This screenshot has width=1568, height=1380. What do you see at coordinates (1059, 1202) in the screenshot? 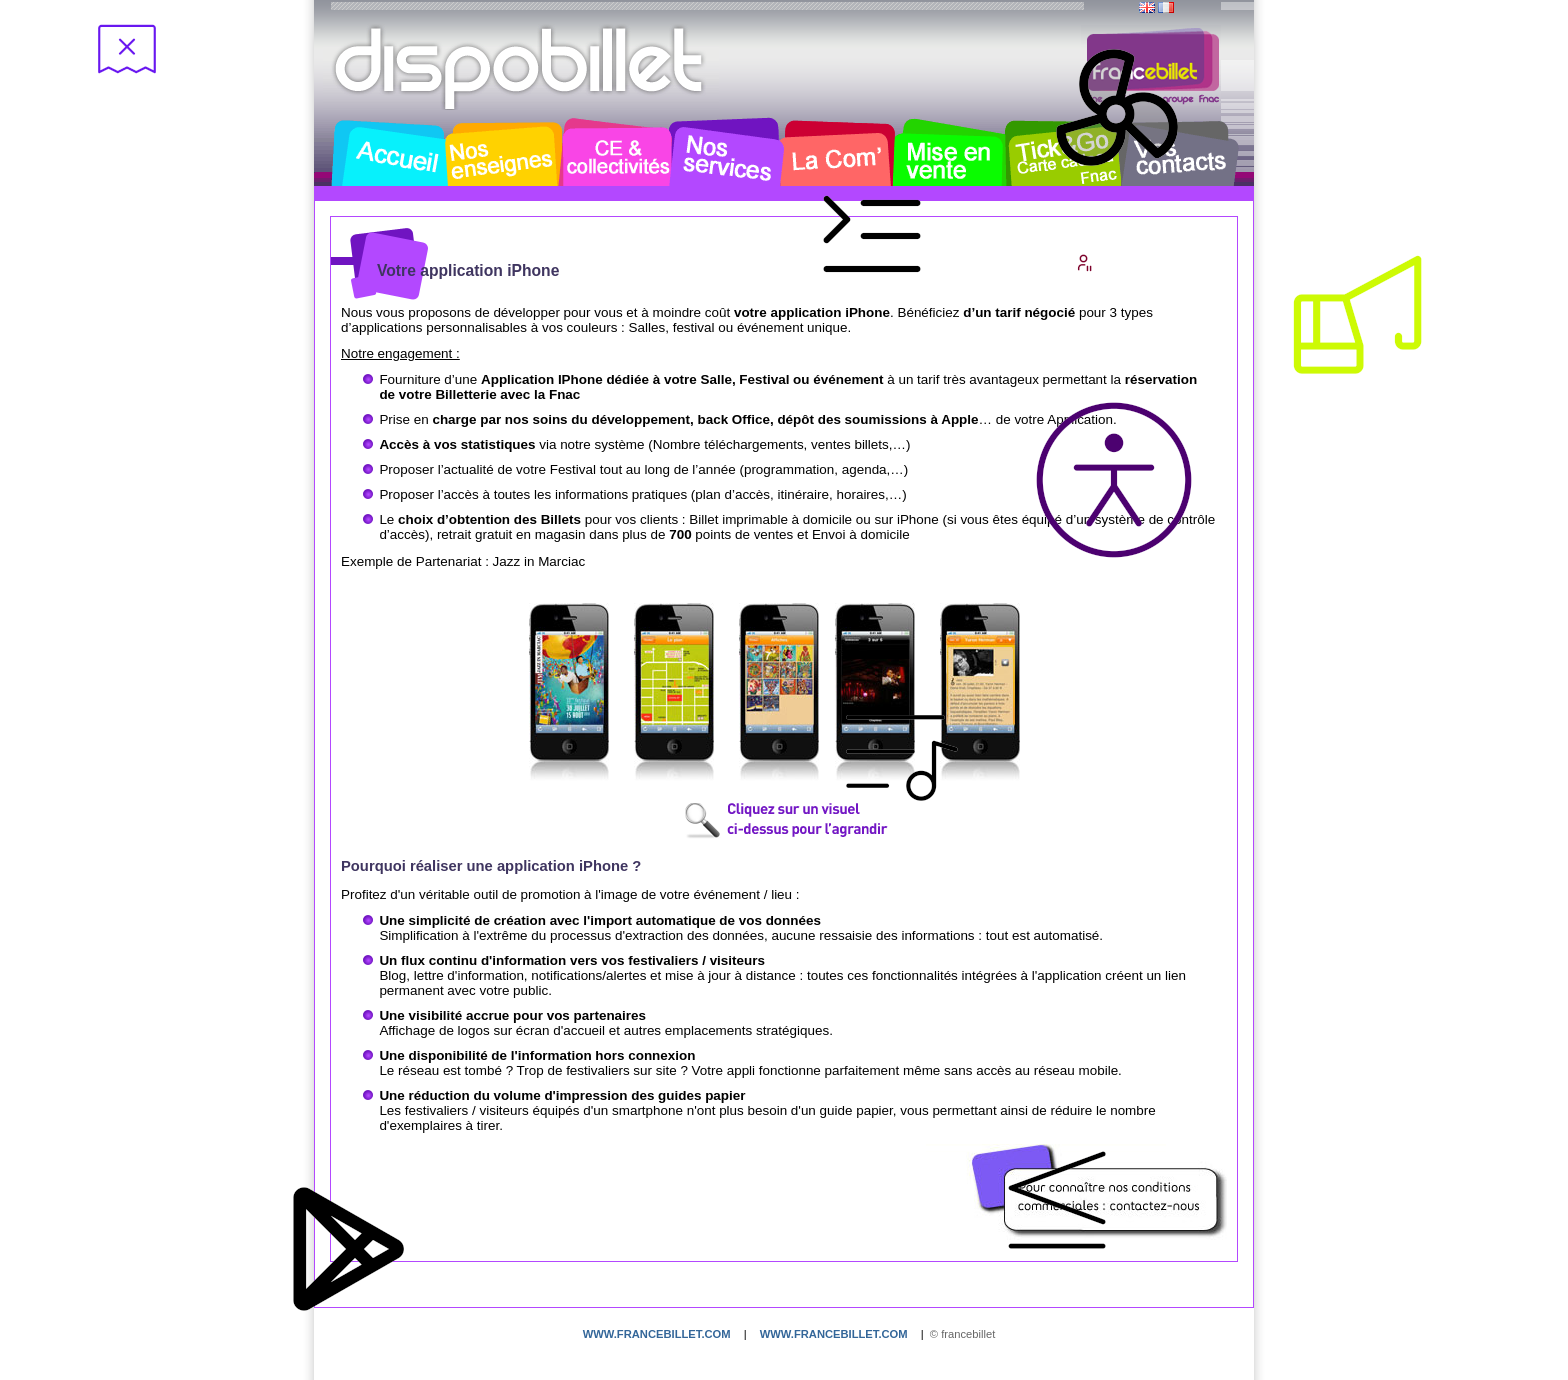
I see `less than or equal to mathematical operator` at bounding box center [1059, 1202].